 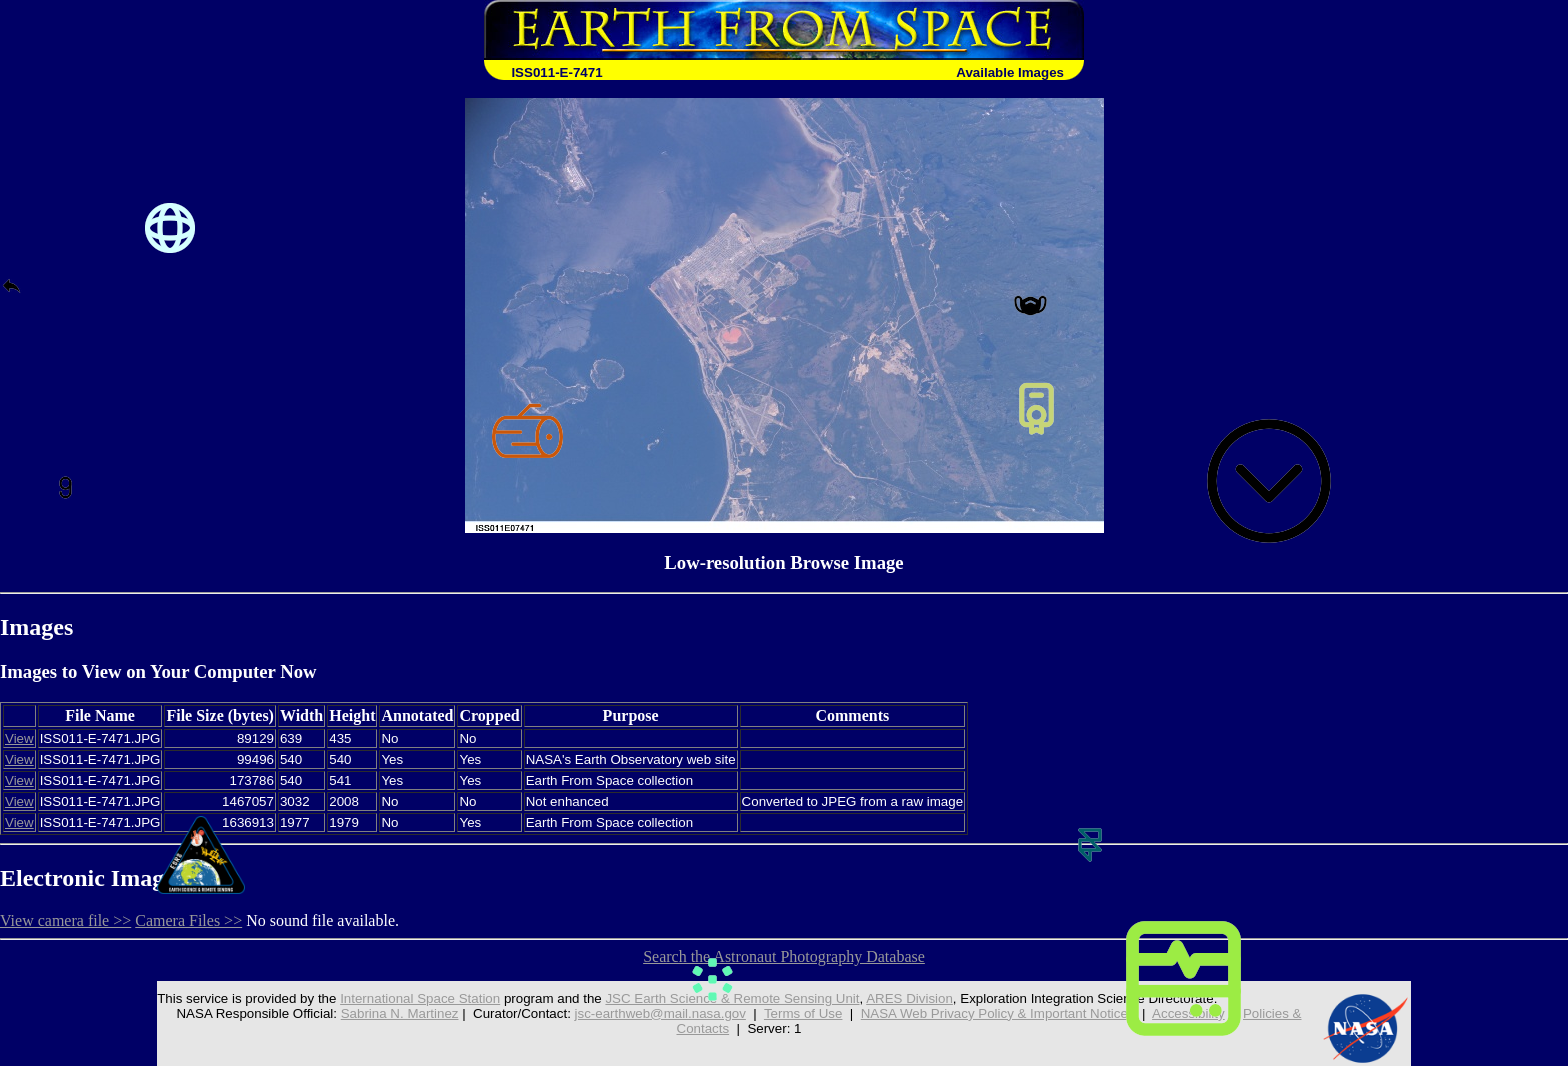 I want to click on indicates the number 9 in a list or sequence, so click(x=65, y=487).